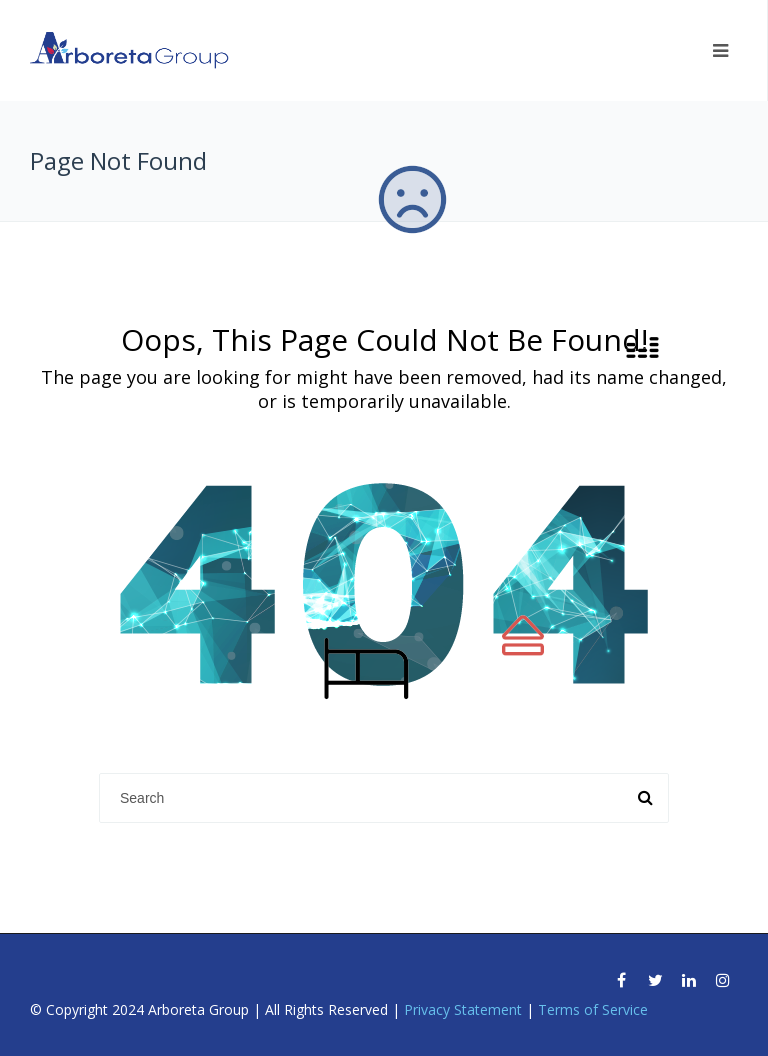 Image resolution: width=768 pixels, height=1056 pixels. I want to click on view accommodation or hotel options, so click(363, 668).